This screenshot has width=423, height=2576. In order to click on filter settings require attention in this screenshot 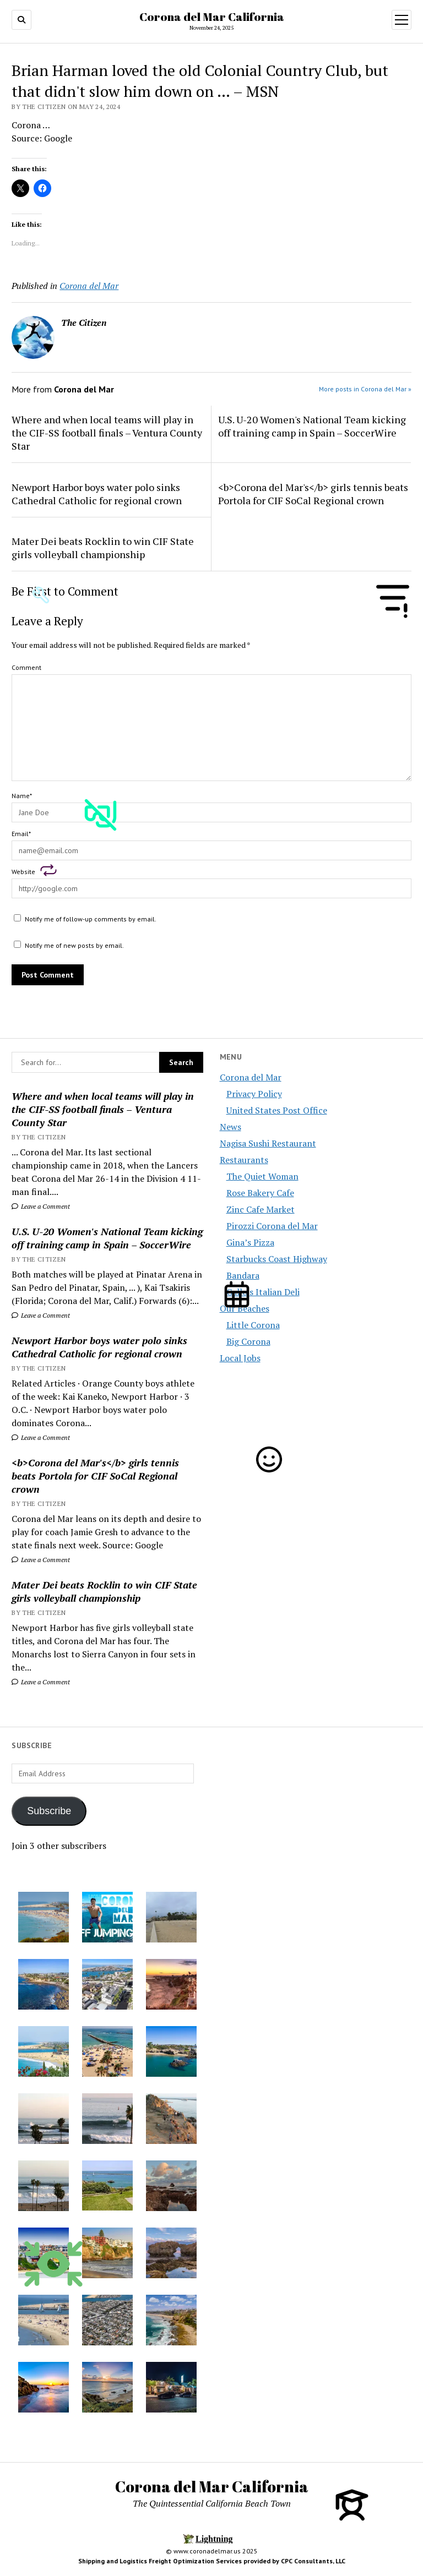, I will do `click(393, 598)`.